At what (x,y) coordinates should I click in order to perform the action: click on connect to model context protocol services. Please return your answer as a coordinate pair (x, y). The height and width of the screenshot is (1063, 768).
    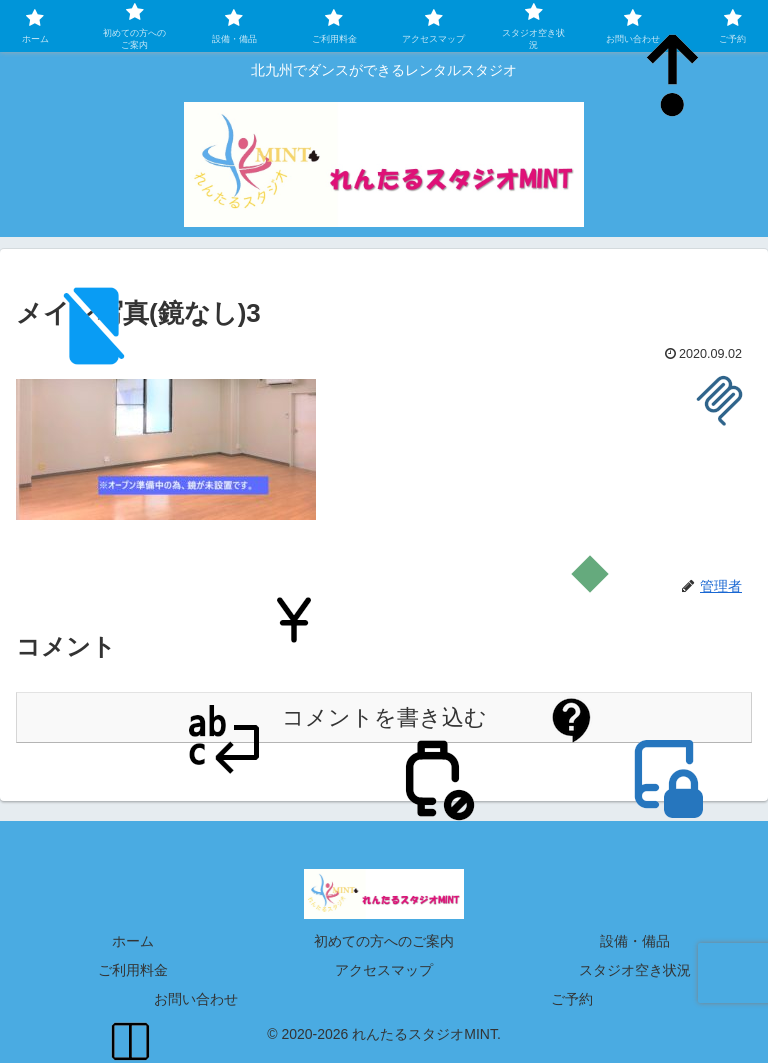
    Looking at the image, I should click on (719, 400).